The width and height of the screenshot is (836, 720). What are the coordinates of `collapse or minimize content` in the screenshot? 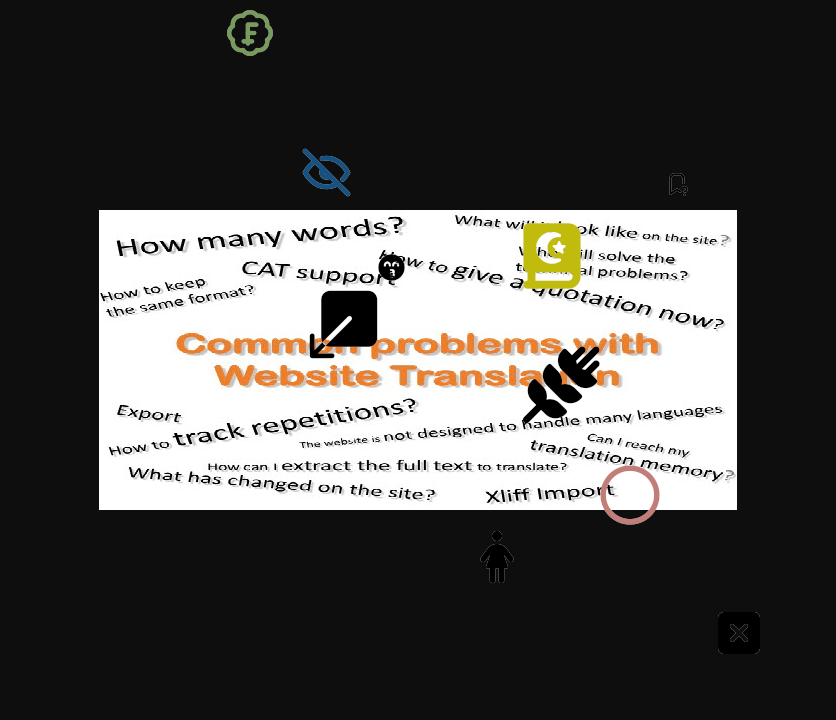 It's located at (343, 324).